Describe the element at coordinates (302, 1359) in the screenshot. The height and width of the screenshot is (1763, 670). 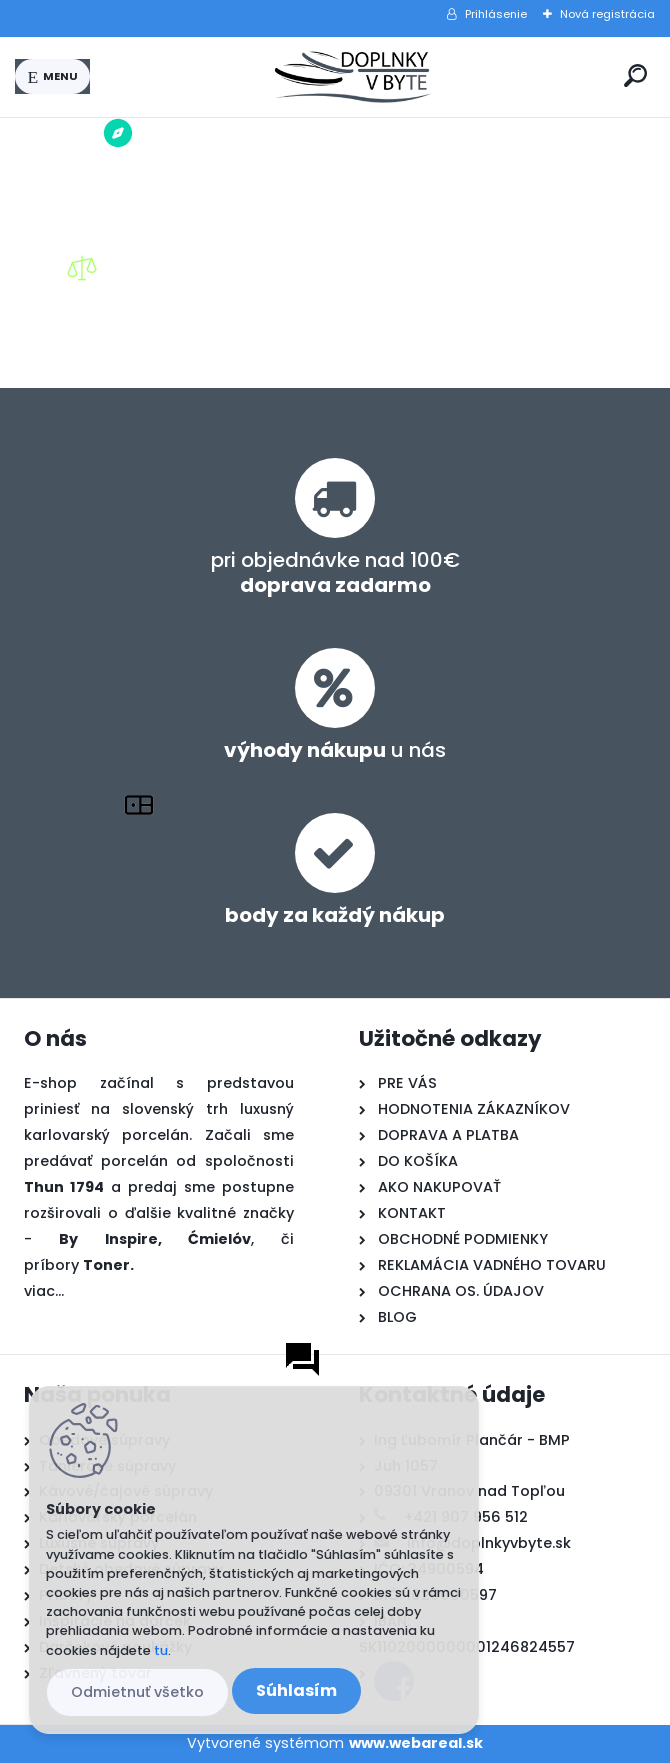
I see `open discussion forum or community chat` at that location.